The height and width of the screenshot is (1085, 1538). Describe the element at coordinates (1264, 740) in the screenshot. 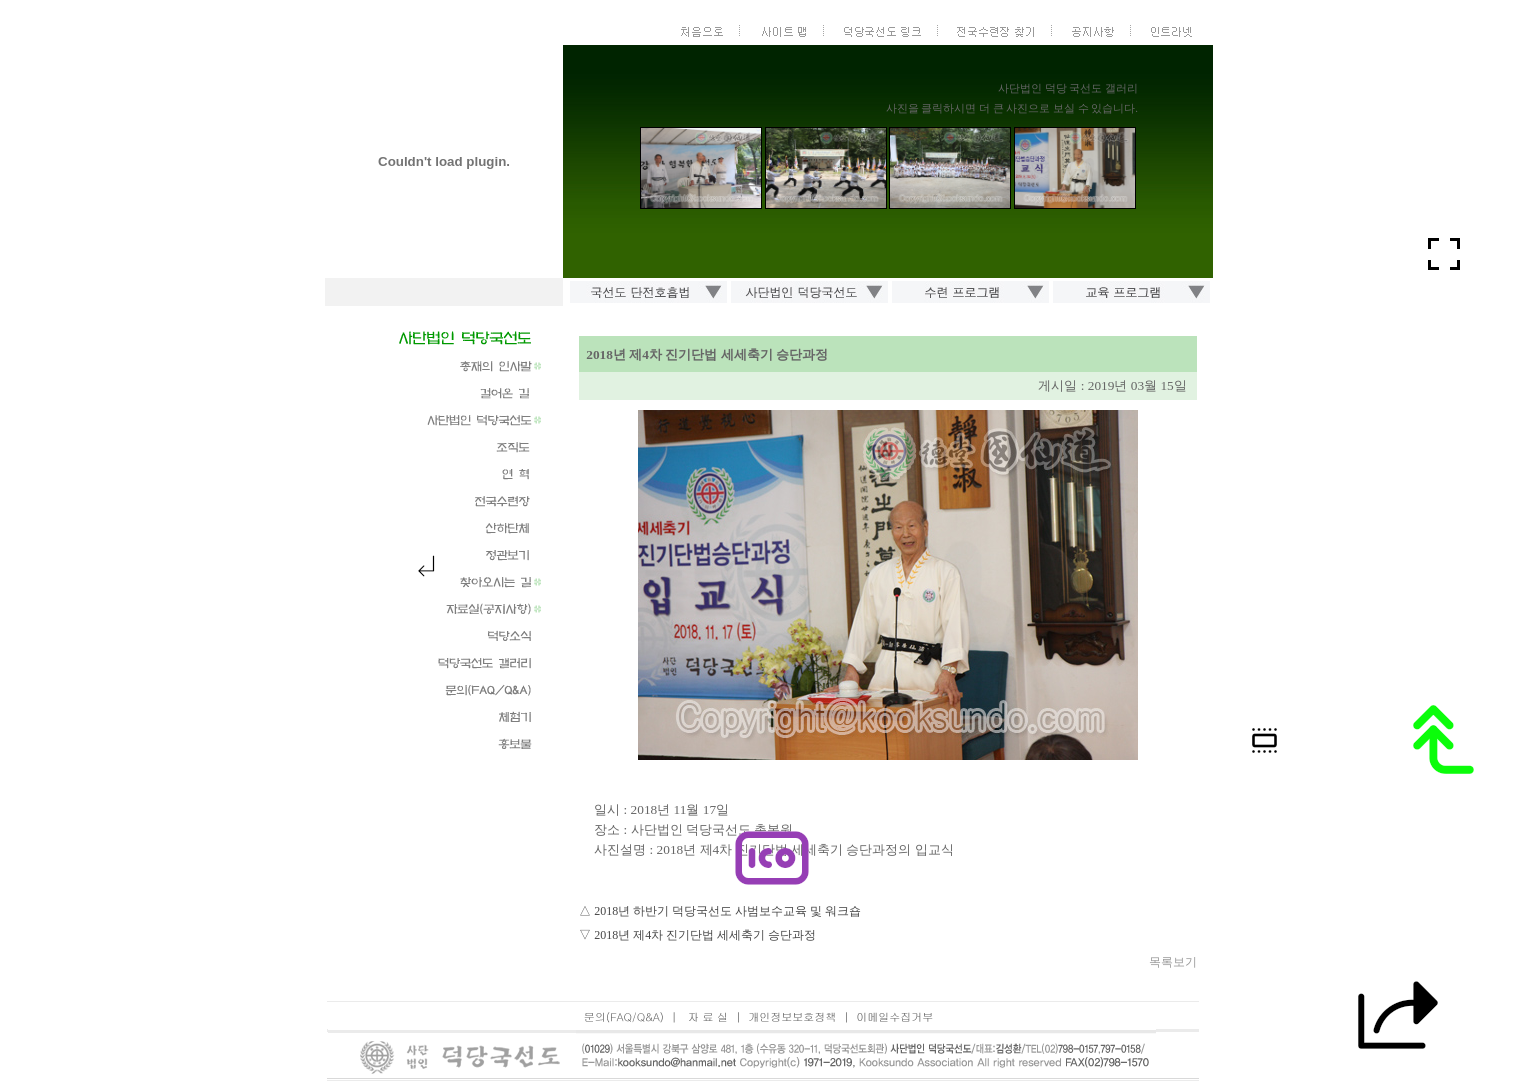

I see `insert a content section or block` at that location.